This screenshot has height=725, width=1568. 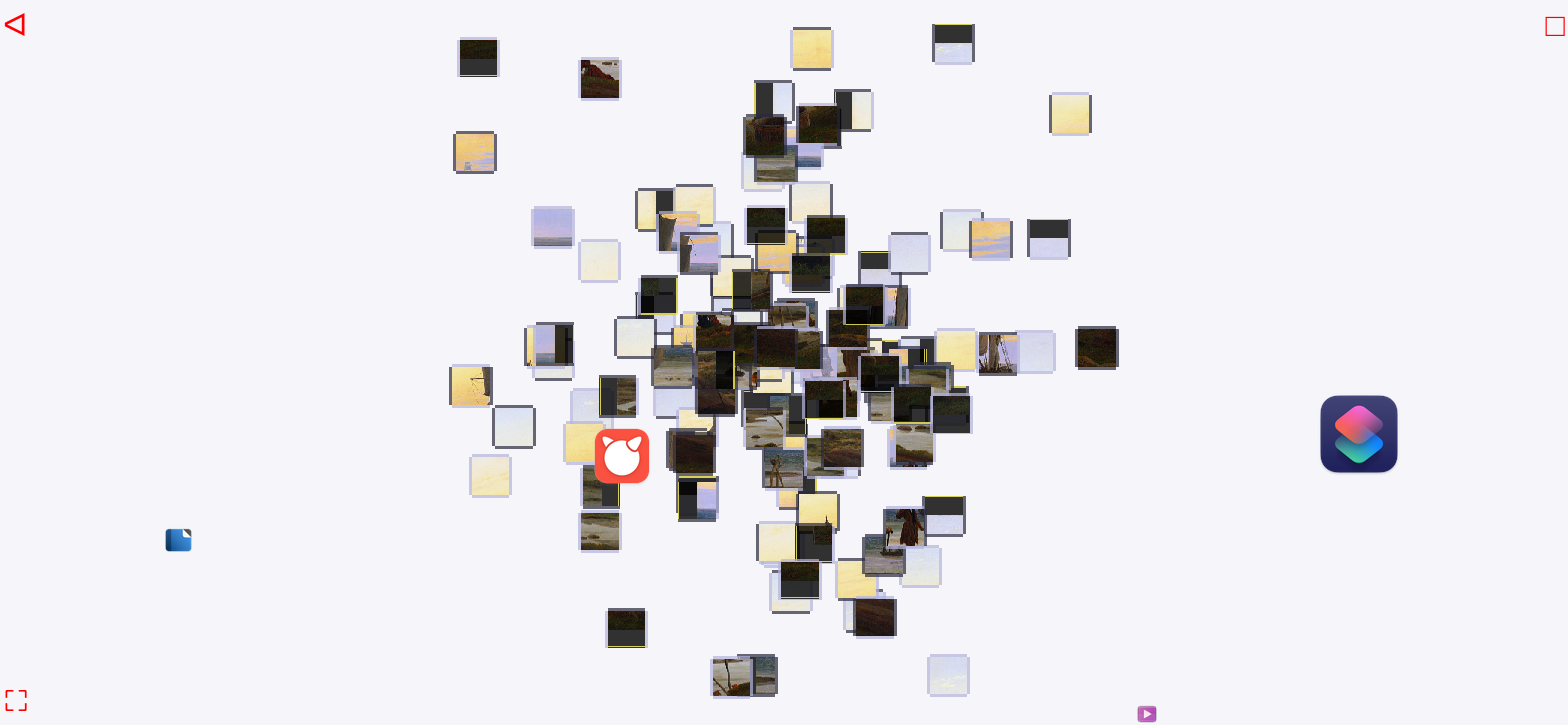 I want to click on change desktop wallpaper settings, so click(x=178, y=539).